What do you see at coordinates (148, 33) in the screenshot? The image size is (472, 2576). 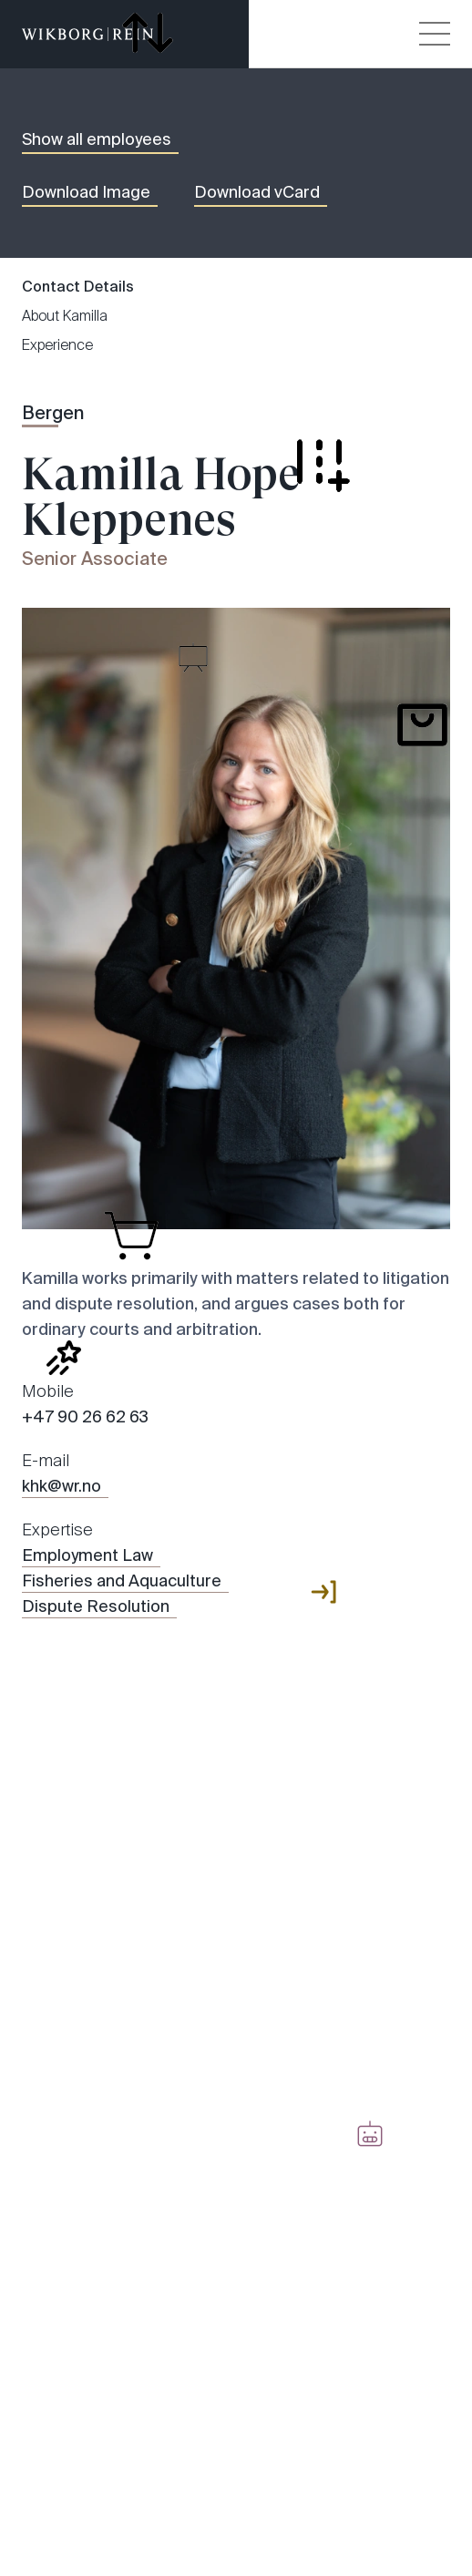 I see `sort items in ascending or descending order` at bounding box center [148, 33].